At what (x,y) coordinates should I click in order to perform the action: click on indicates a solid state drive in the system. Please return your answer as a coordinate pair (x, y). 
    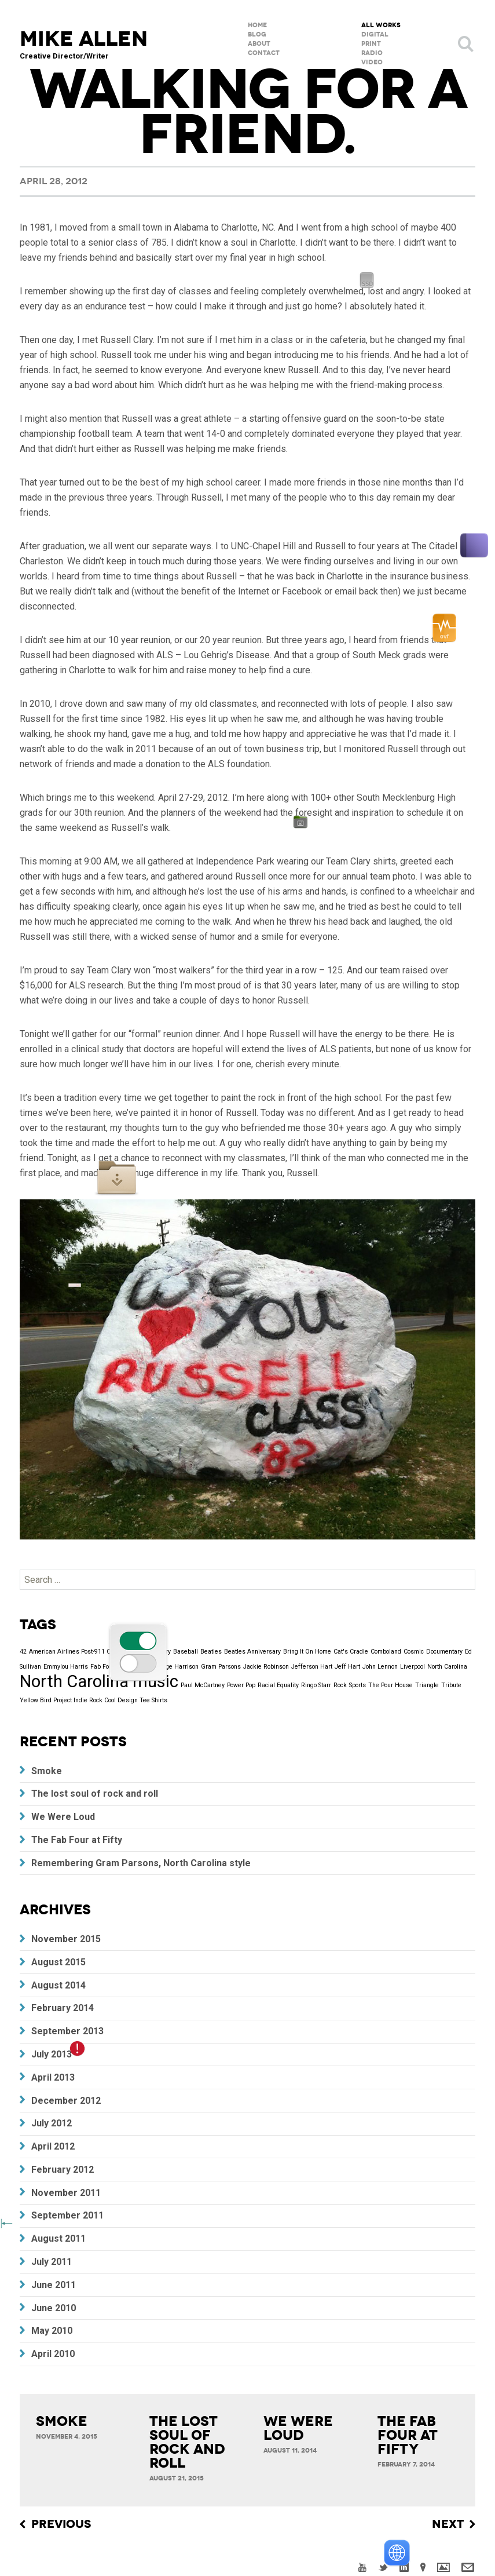
    Looking at the image, I should click on (366, 280).